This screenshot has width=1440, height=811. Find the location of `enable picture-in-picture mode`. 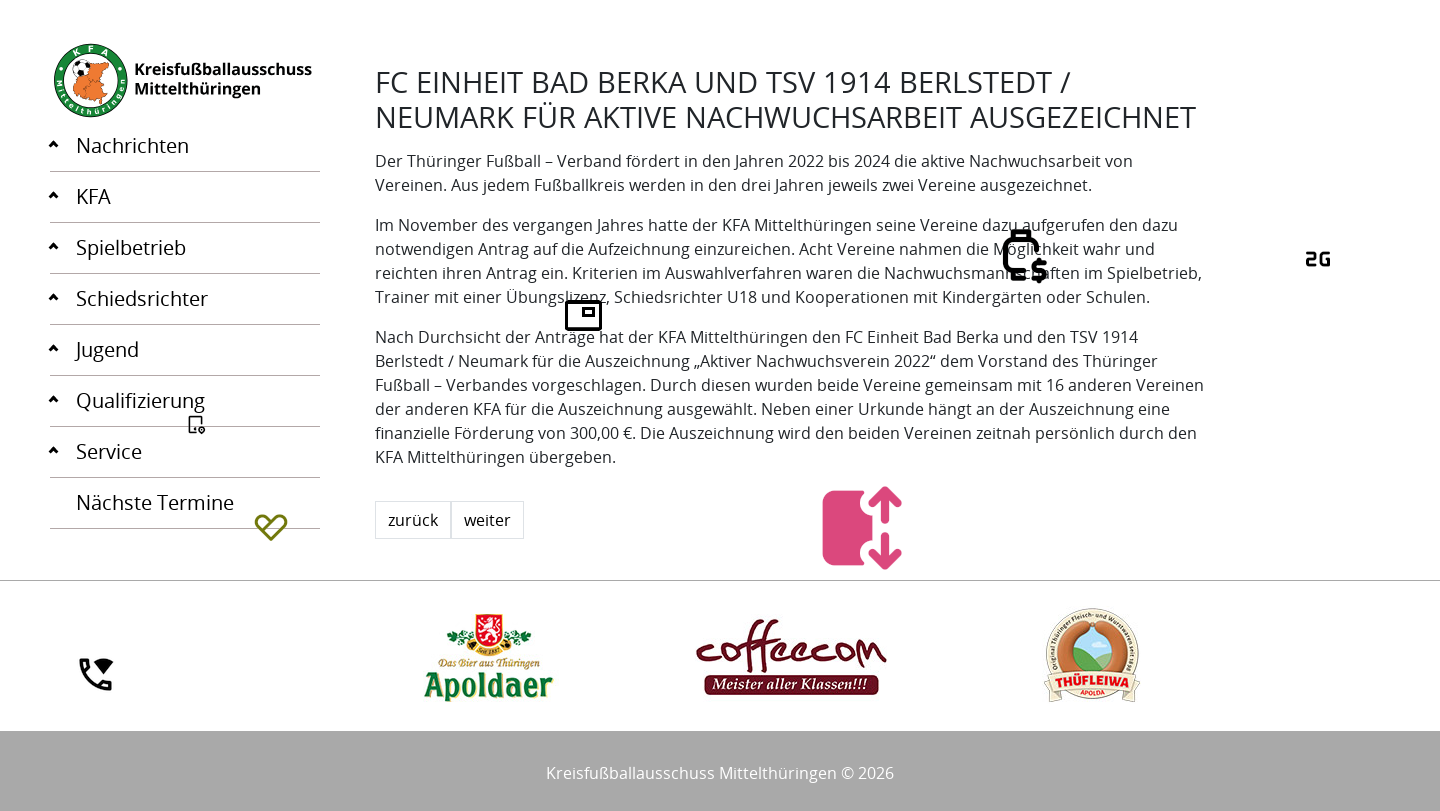

enable picture-in-picture mode is located at coordinates (583, 315).